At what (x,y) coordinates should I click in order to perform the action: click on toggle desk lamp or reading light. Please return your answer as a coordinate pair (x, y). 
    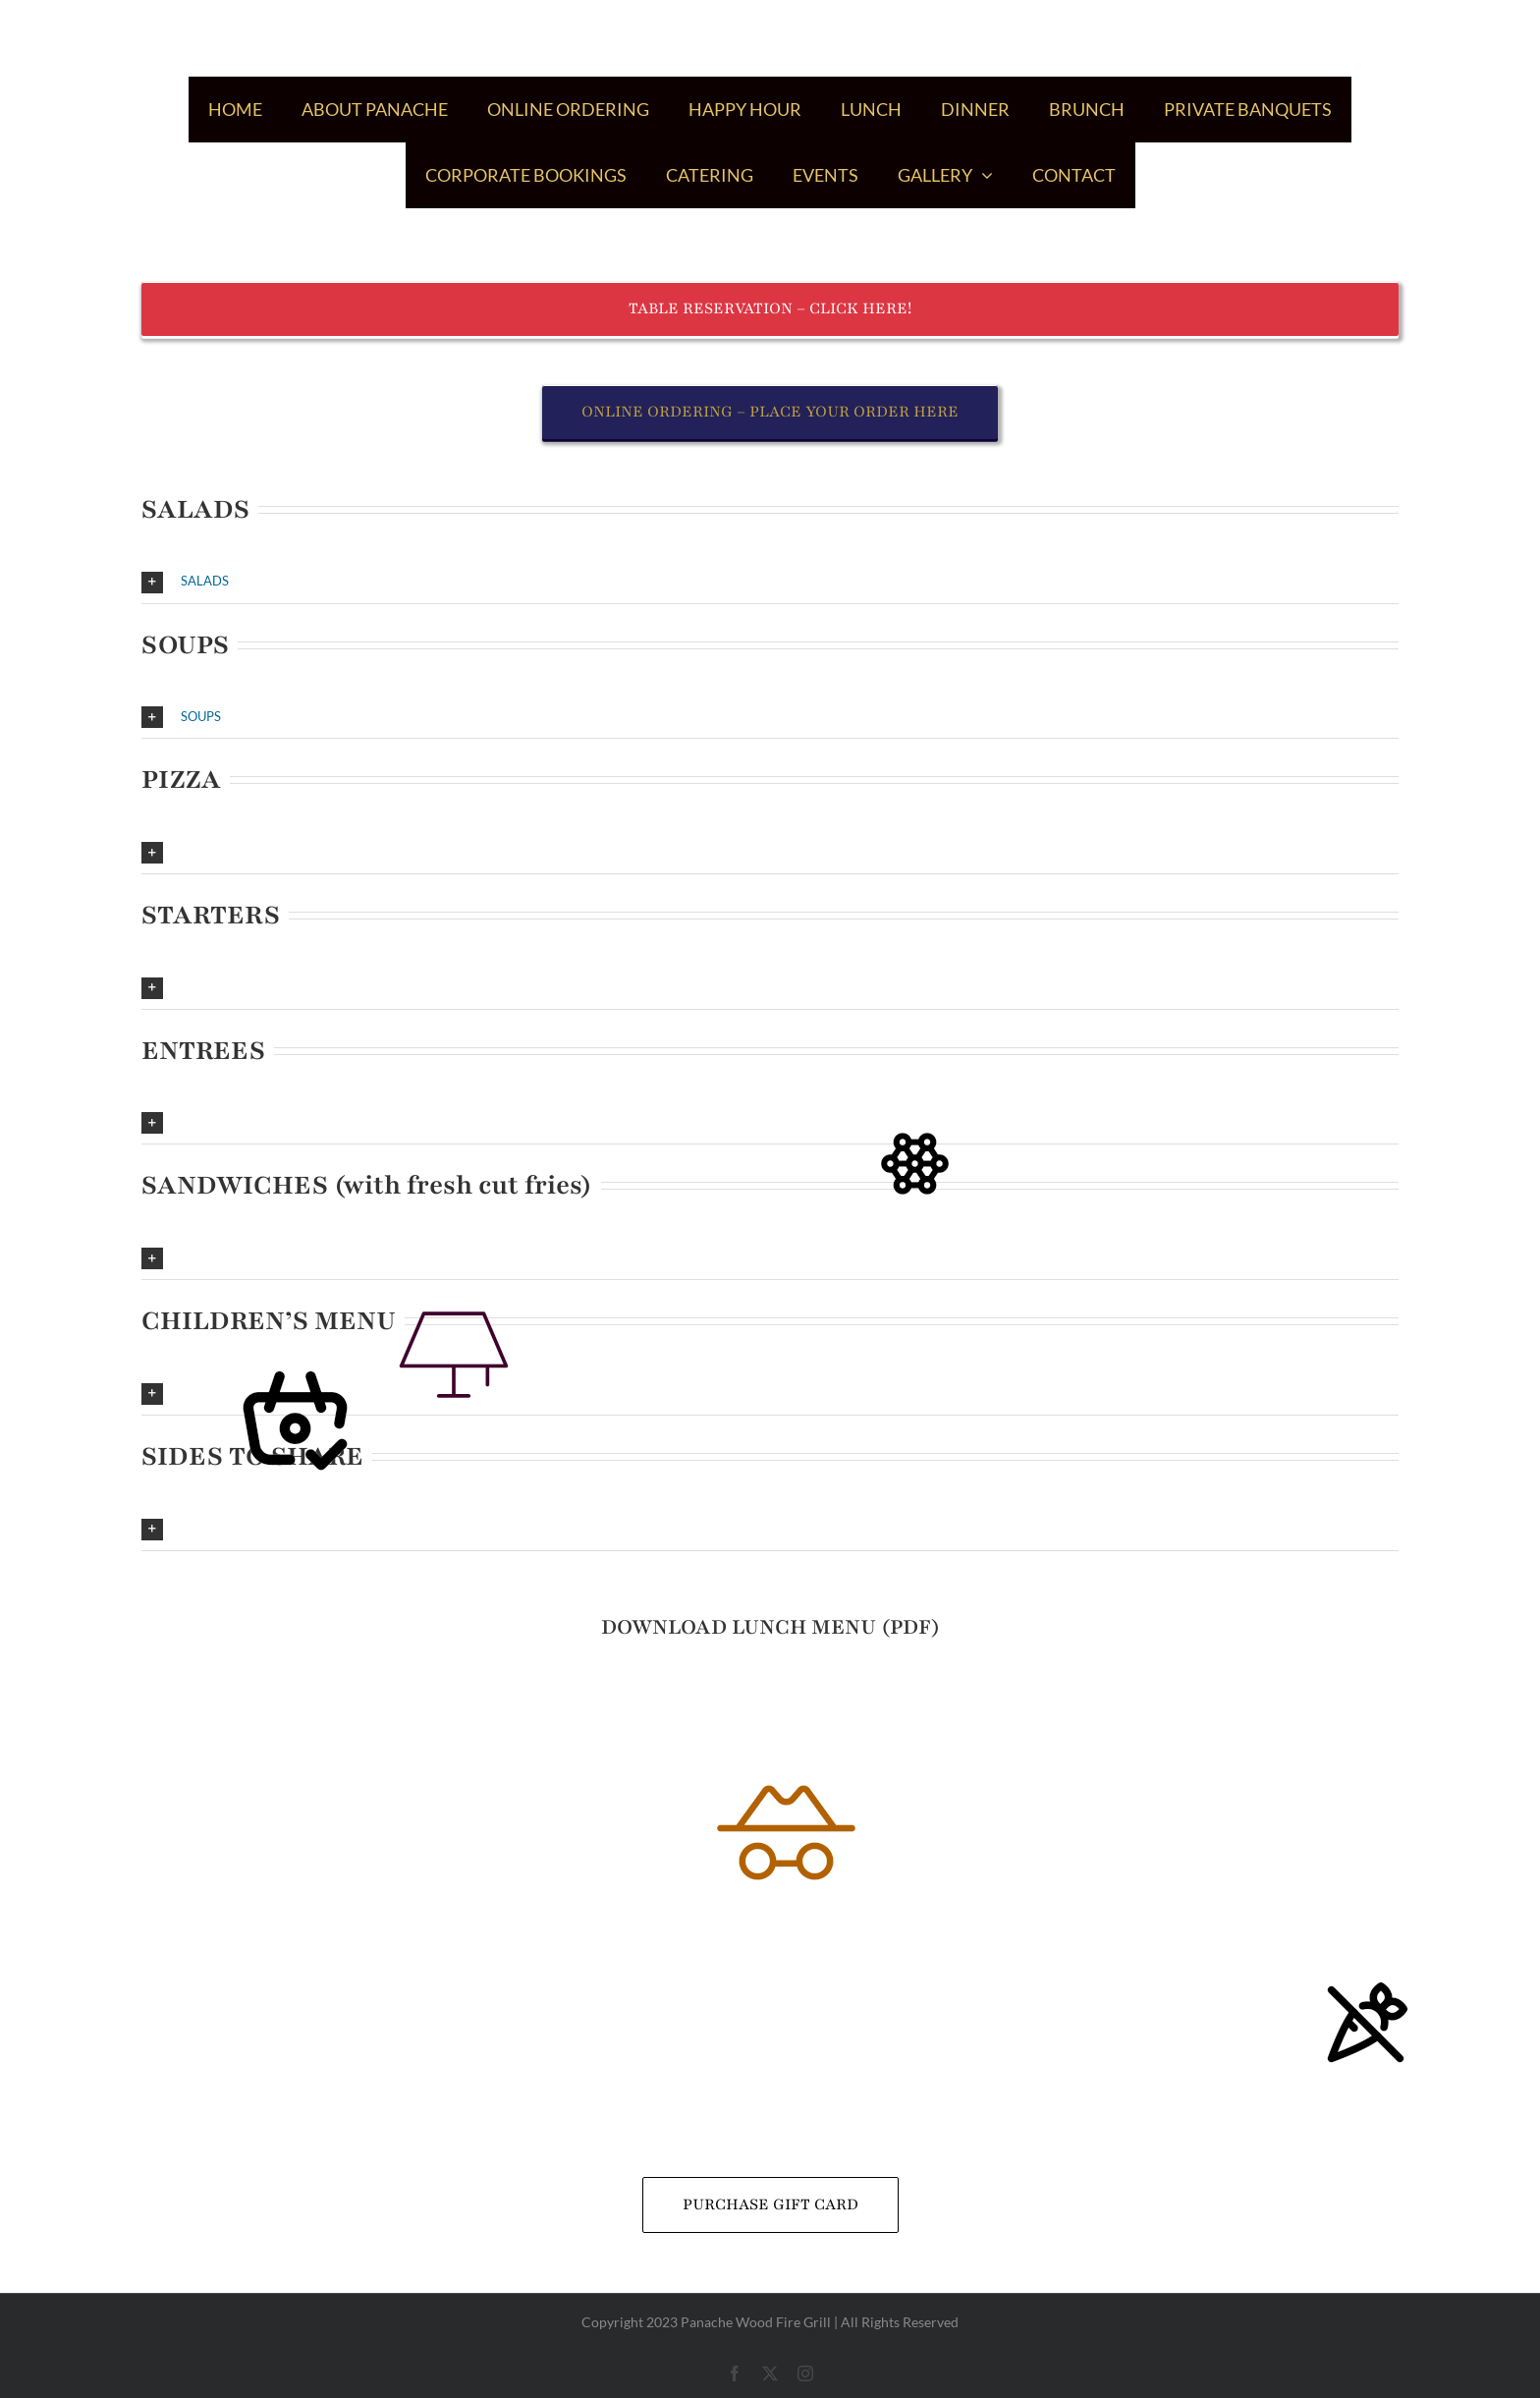
    Looking at the image, I should click on (454, 1355).